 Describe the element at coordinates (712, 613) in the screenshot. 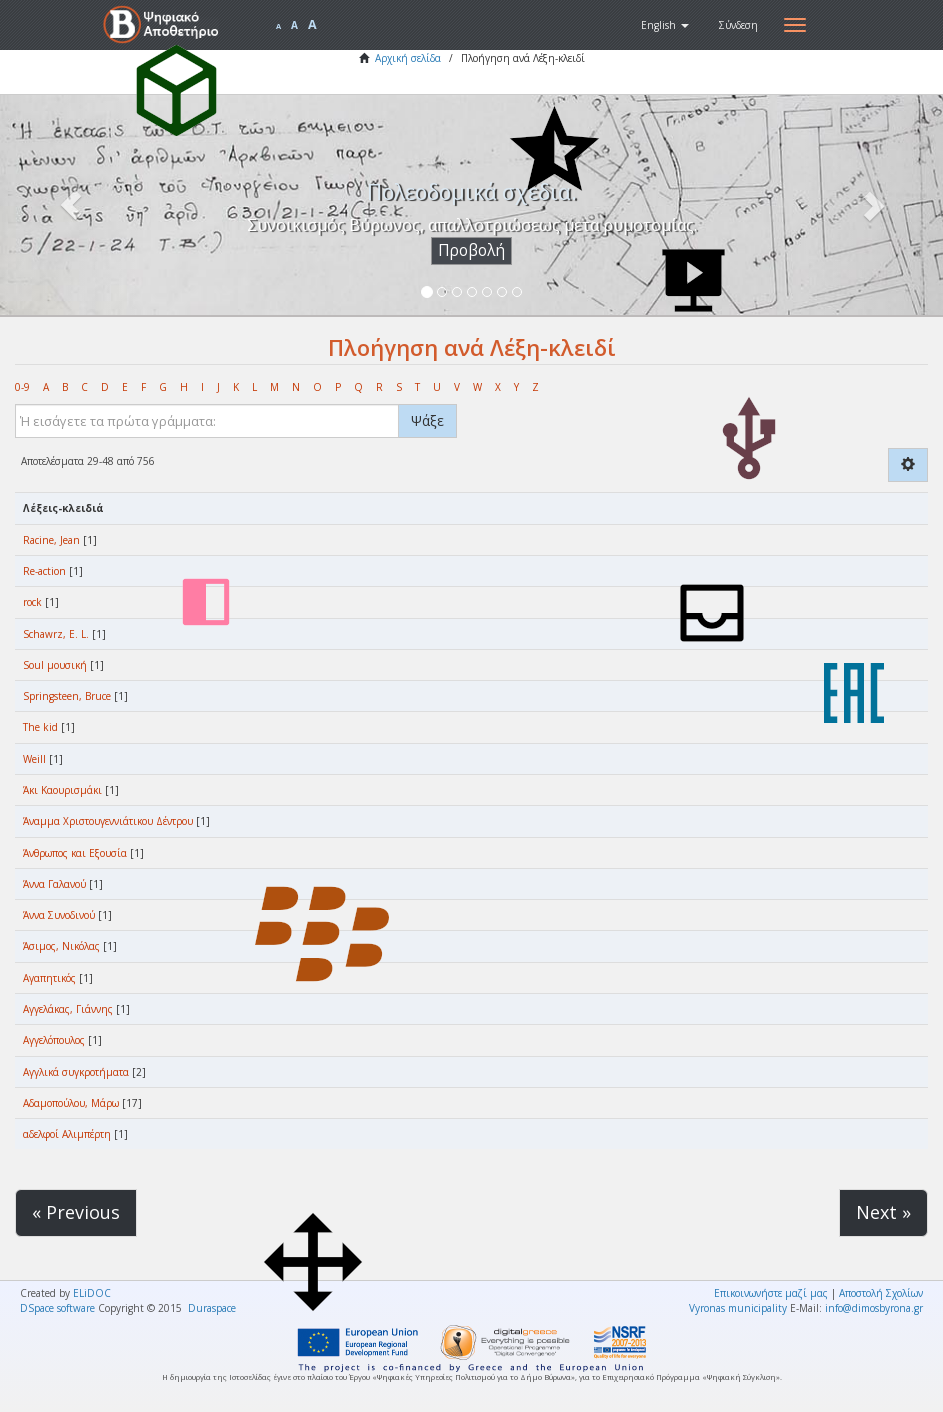

I see `view your inbox` at that location.